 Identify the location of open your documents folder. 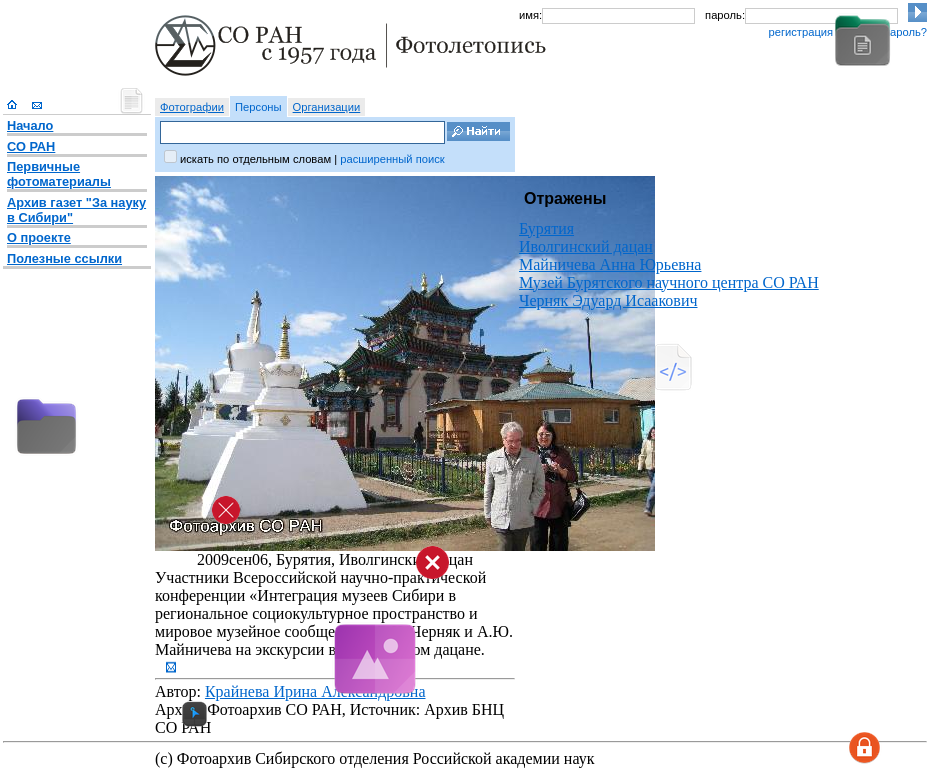
(862, 40).